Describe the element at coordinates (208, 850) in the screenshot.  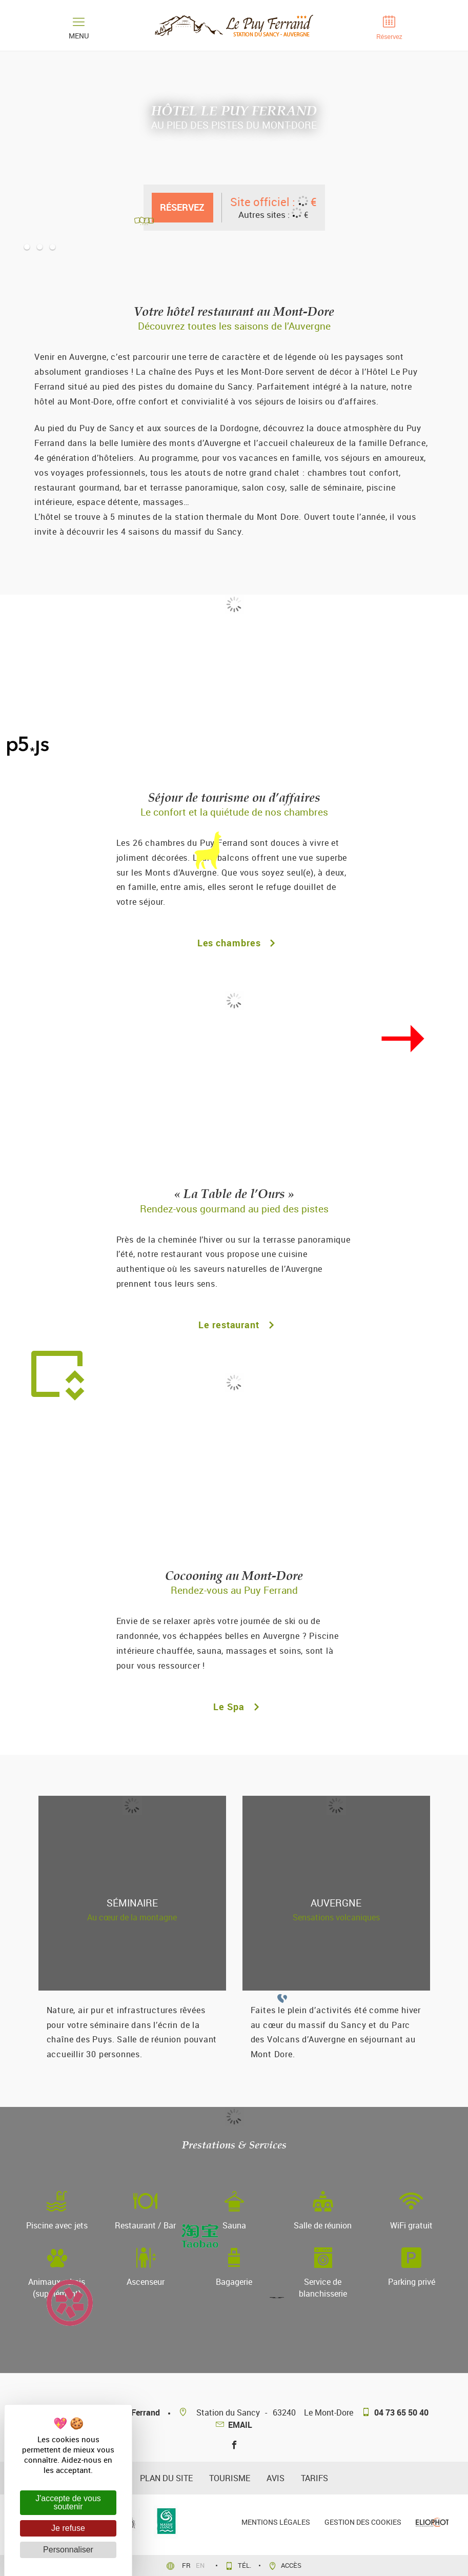
I see `tina cms logo` at that location.